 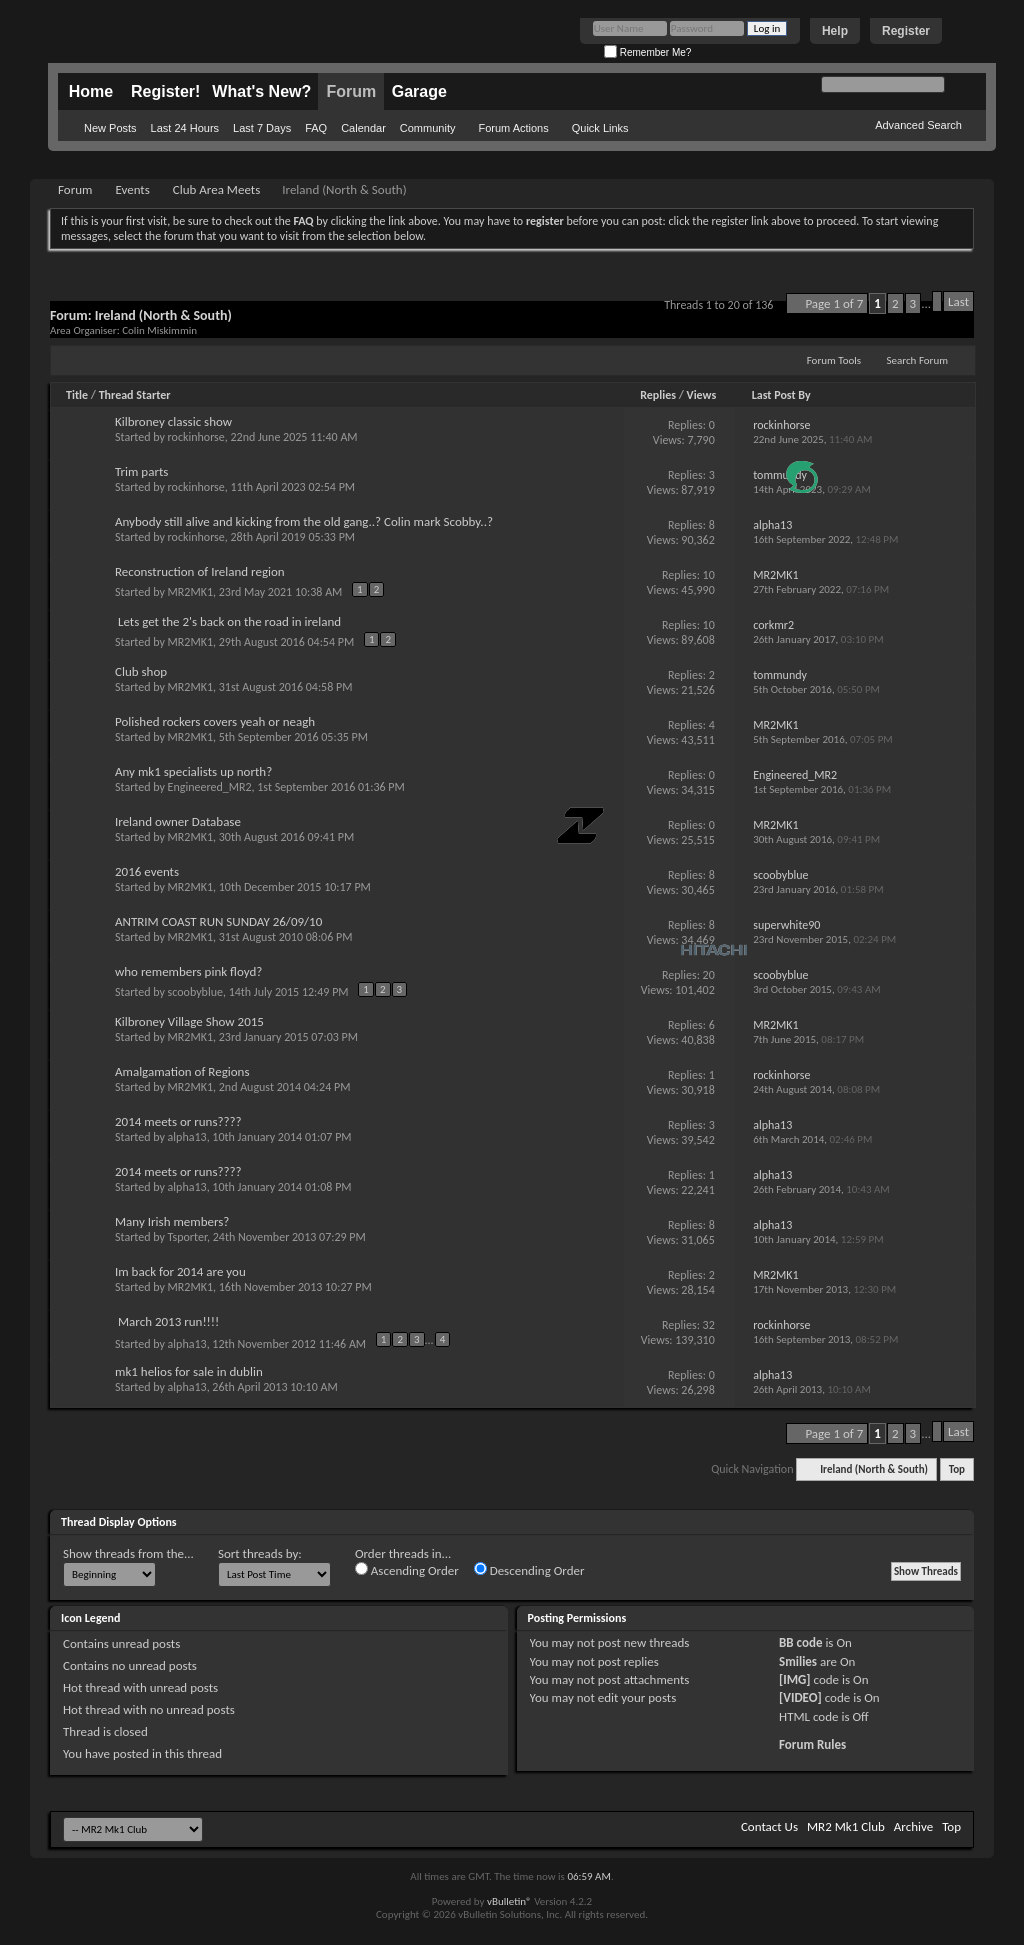 I want to click on hitachi brand logo, so click(x=714, y=950).